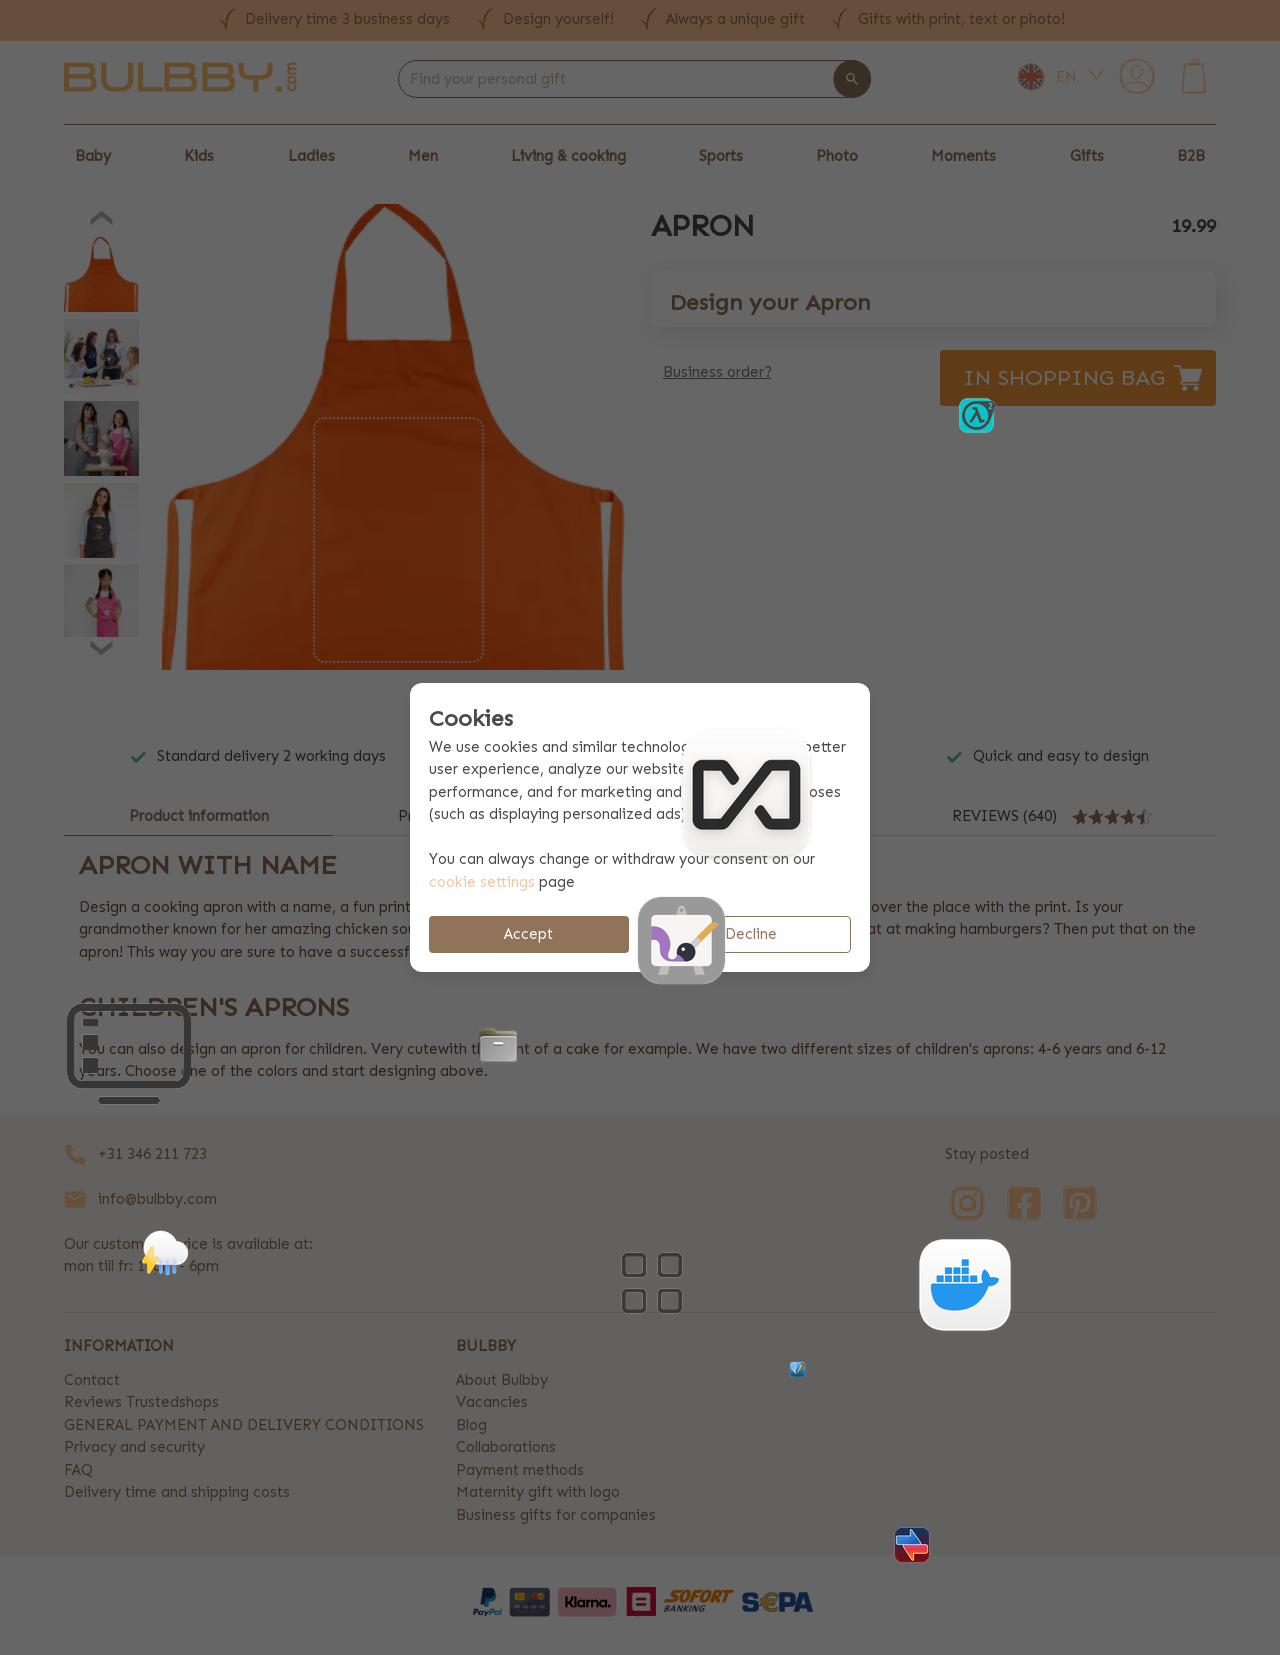 The image size is (1280, 1655). Describe the element at coordinates (681, 940) in the screenshot. I see `create or design a new software project` at that location.